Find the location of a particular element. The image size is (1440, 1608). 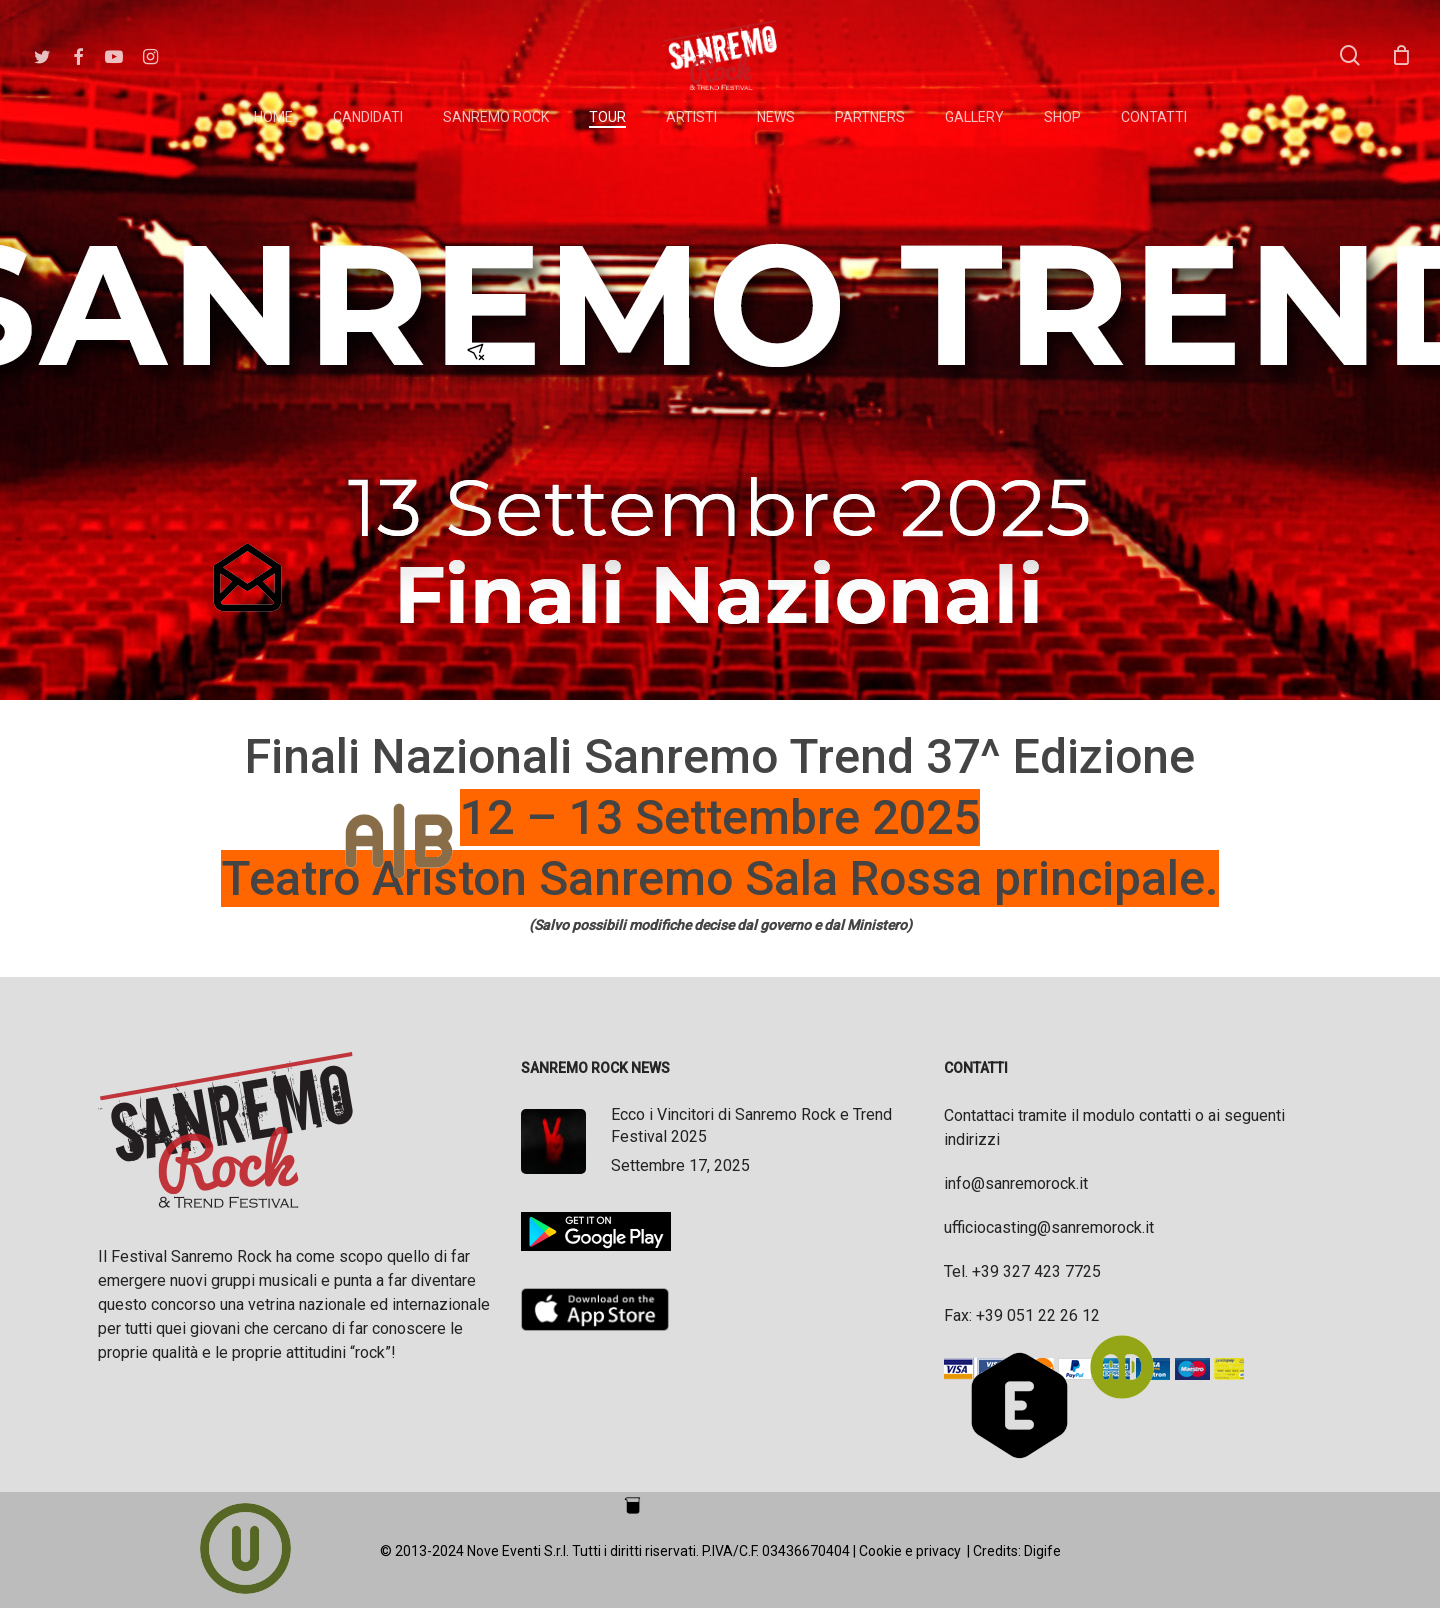

indicates an unread item or status is located at coordinates (245, 1548).